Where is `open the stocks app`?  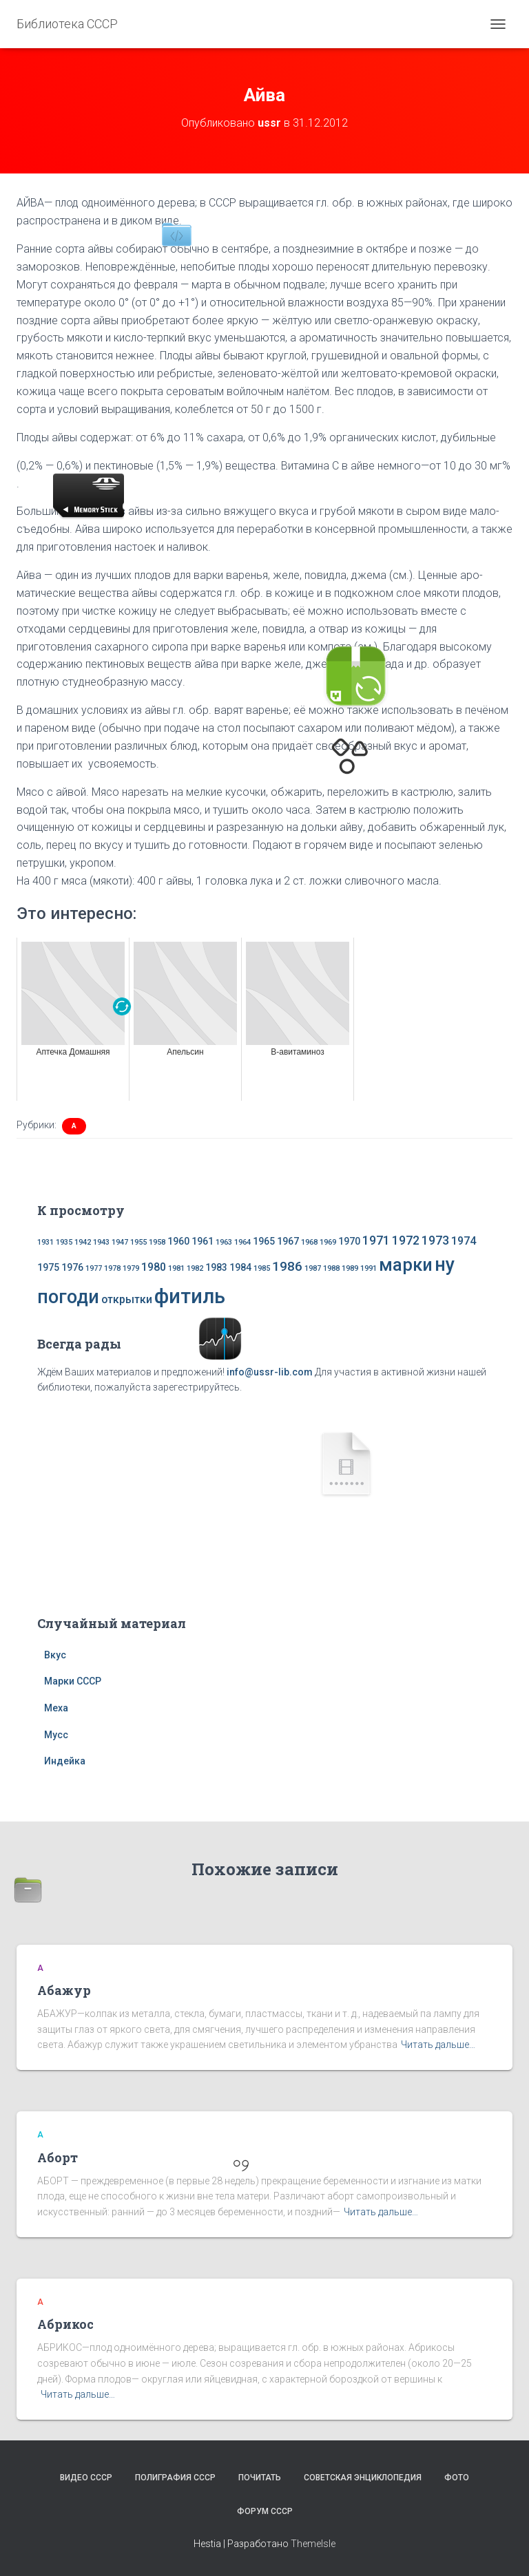
open the stocks app is located at coordinates (220, 1338).